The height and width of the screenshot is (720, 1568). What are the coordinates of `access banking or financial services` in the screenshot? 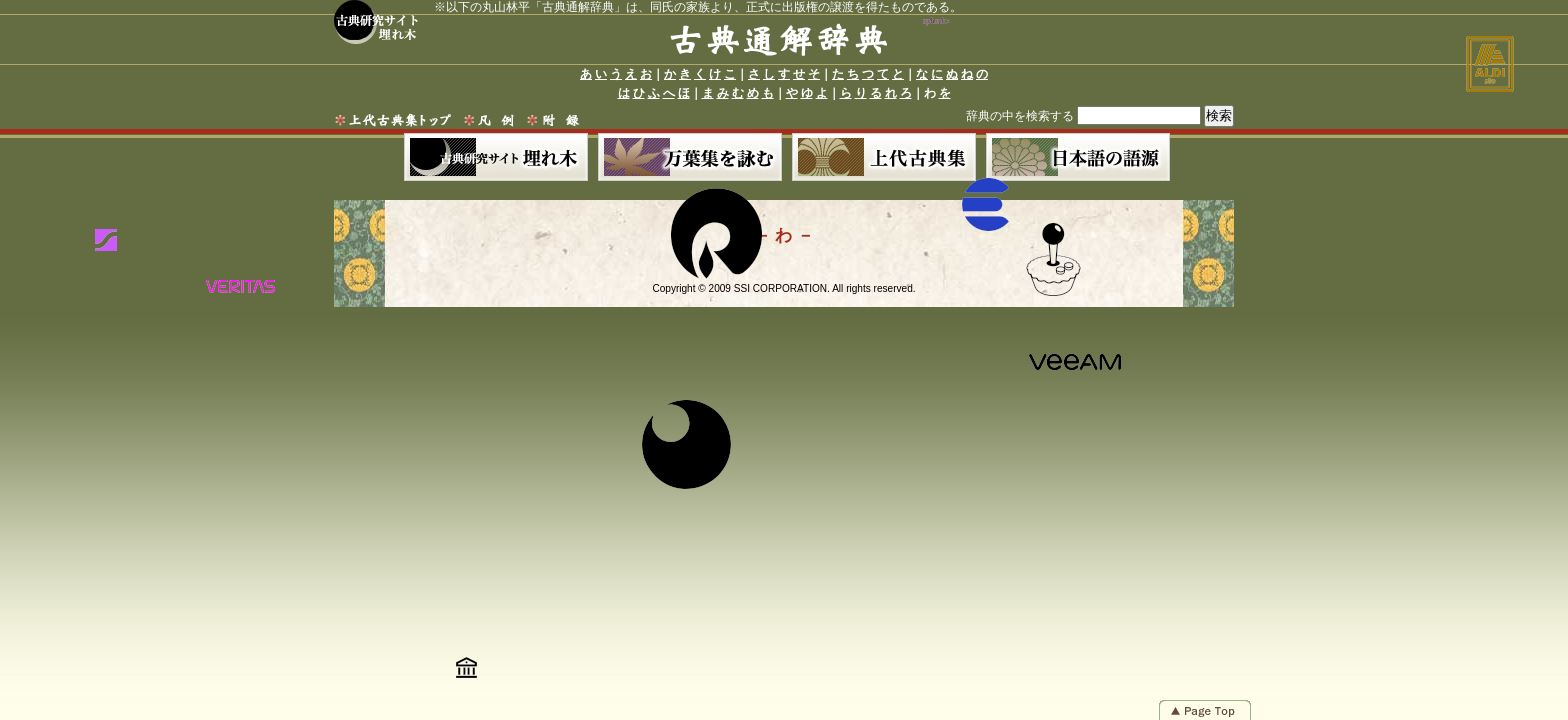 It's located at (466, 667).